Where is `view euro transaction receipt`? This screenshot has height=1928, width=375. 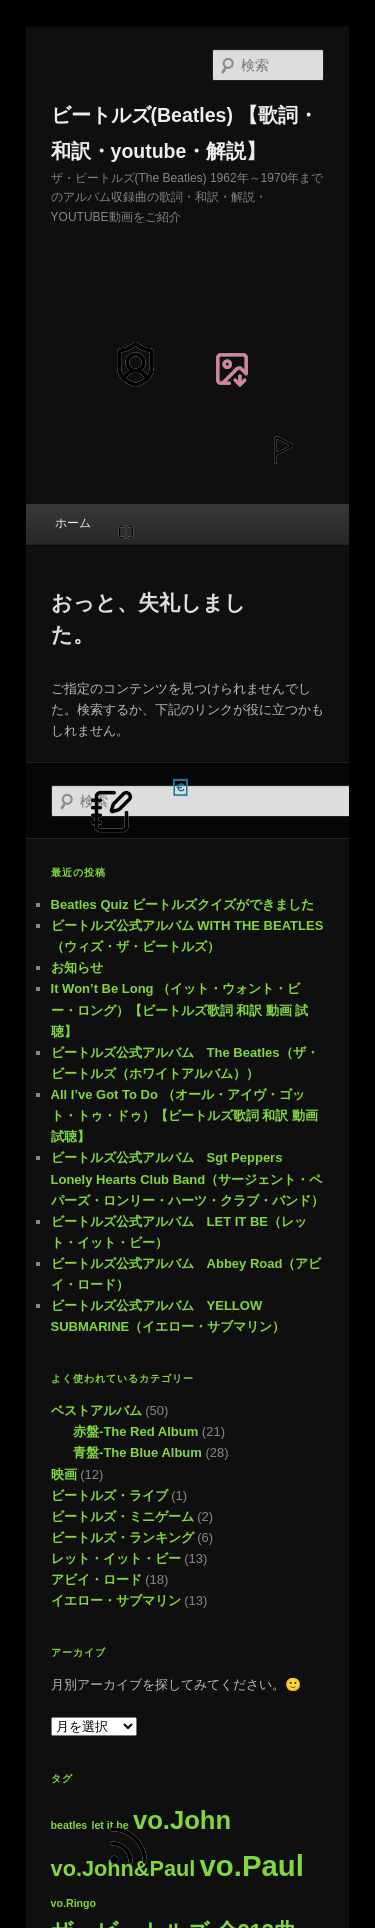 view euro transaction receipt is located at coordinates (180, 787).